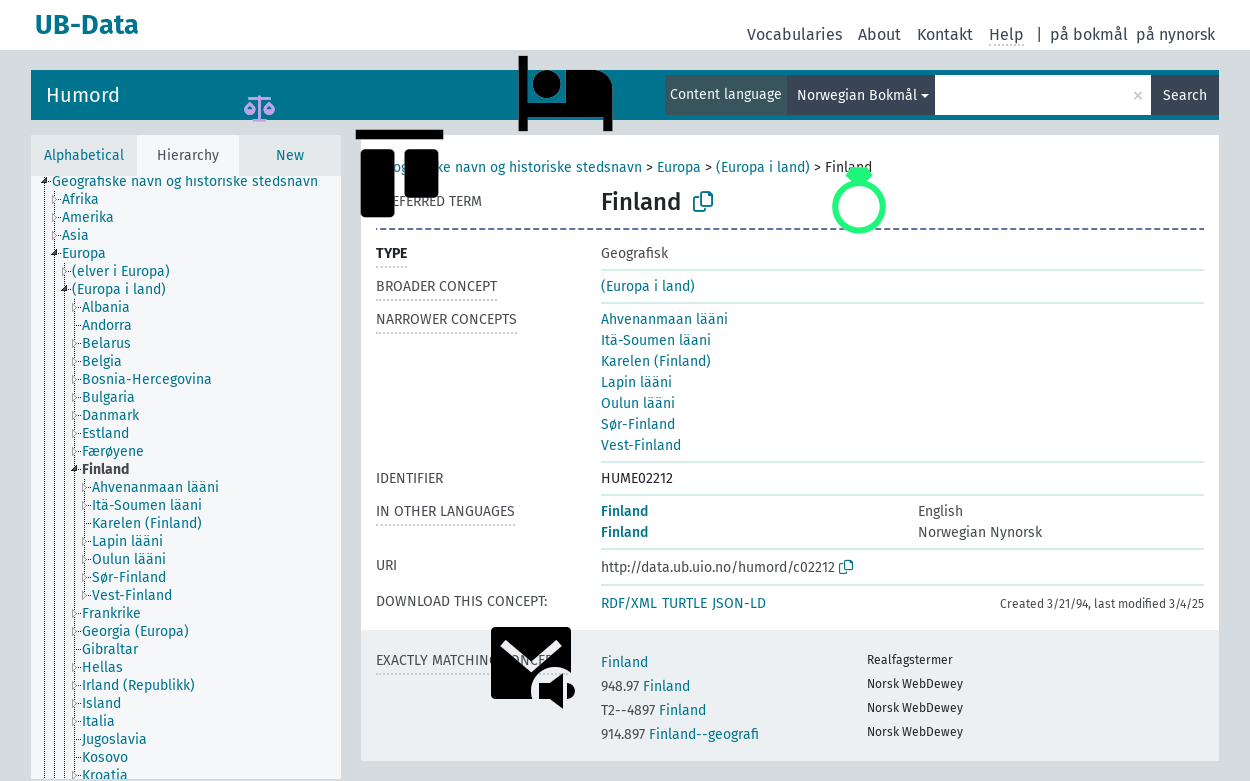 The height and width of the screenshot is (781, 1250). Describe the element at coordinates (859, 202) in the screenshot. I see `access jewelry or accessories category` at that location.